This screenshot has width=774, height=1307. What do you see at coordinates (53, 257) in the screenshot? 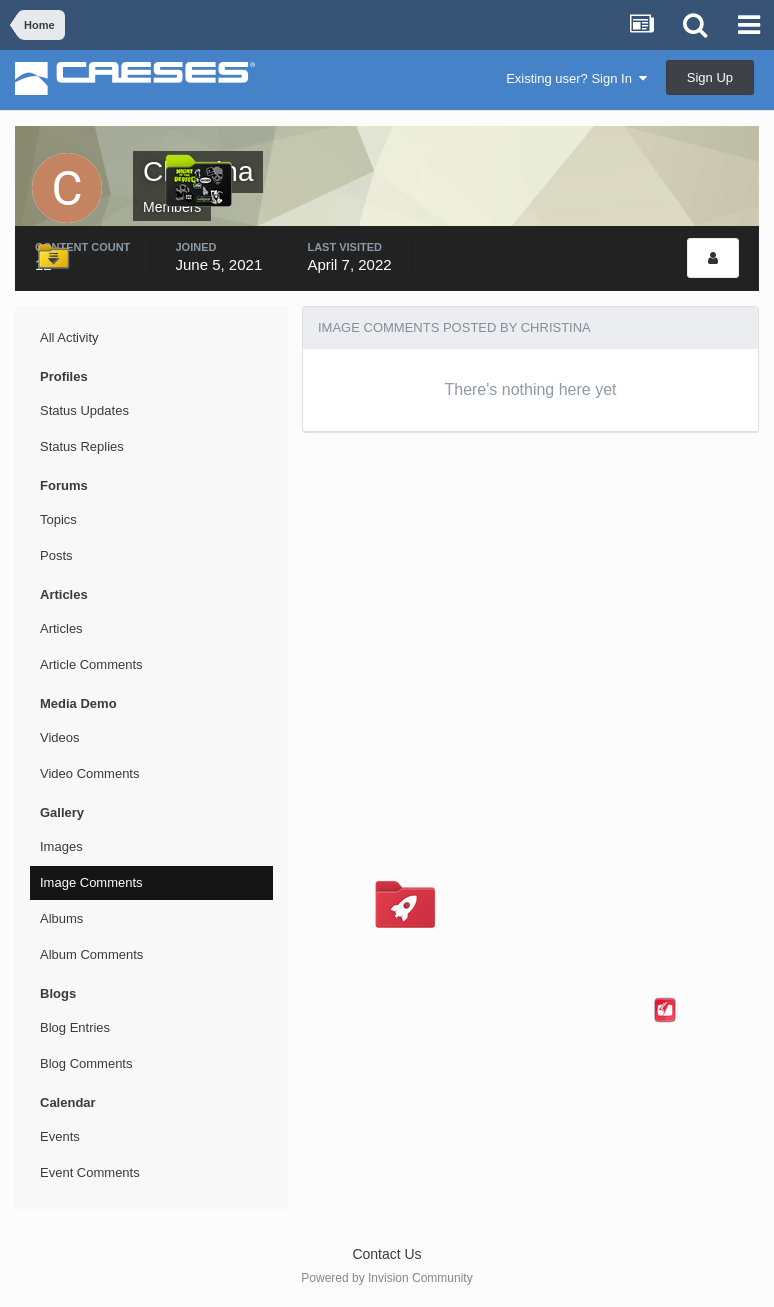
I see `open your getgo download manager folder` at bounding box center [53, 257].